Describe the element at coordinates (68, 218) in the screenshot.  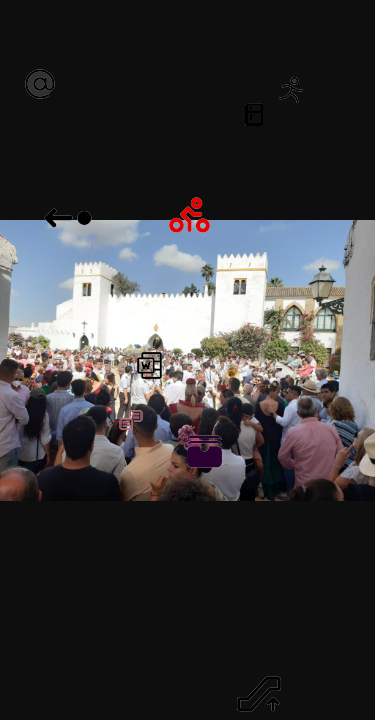
I see `move selected item to the left` at that location.